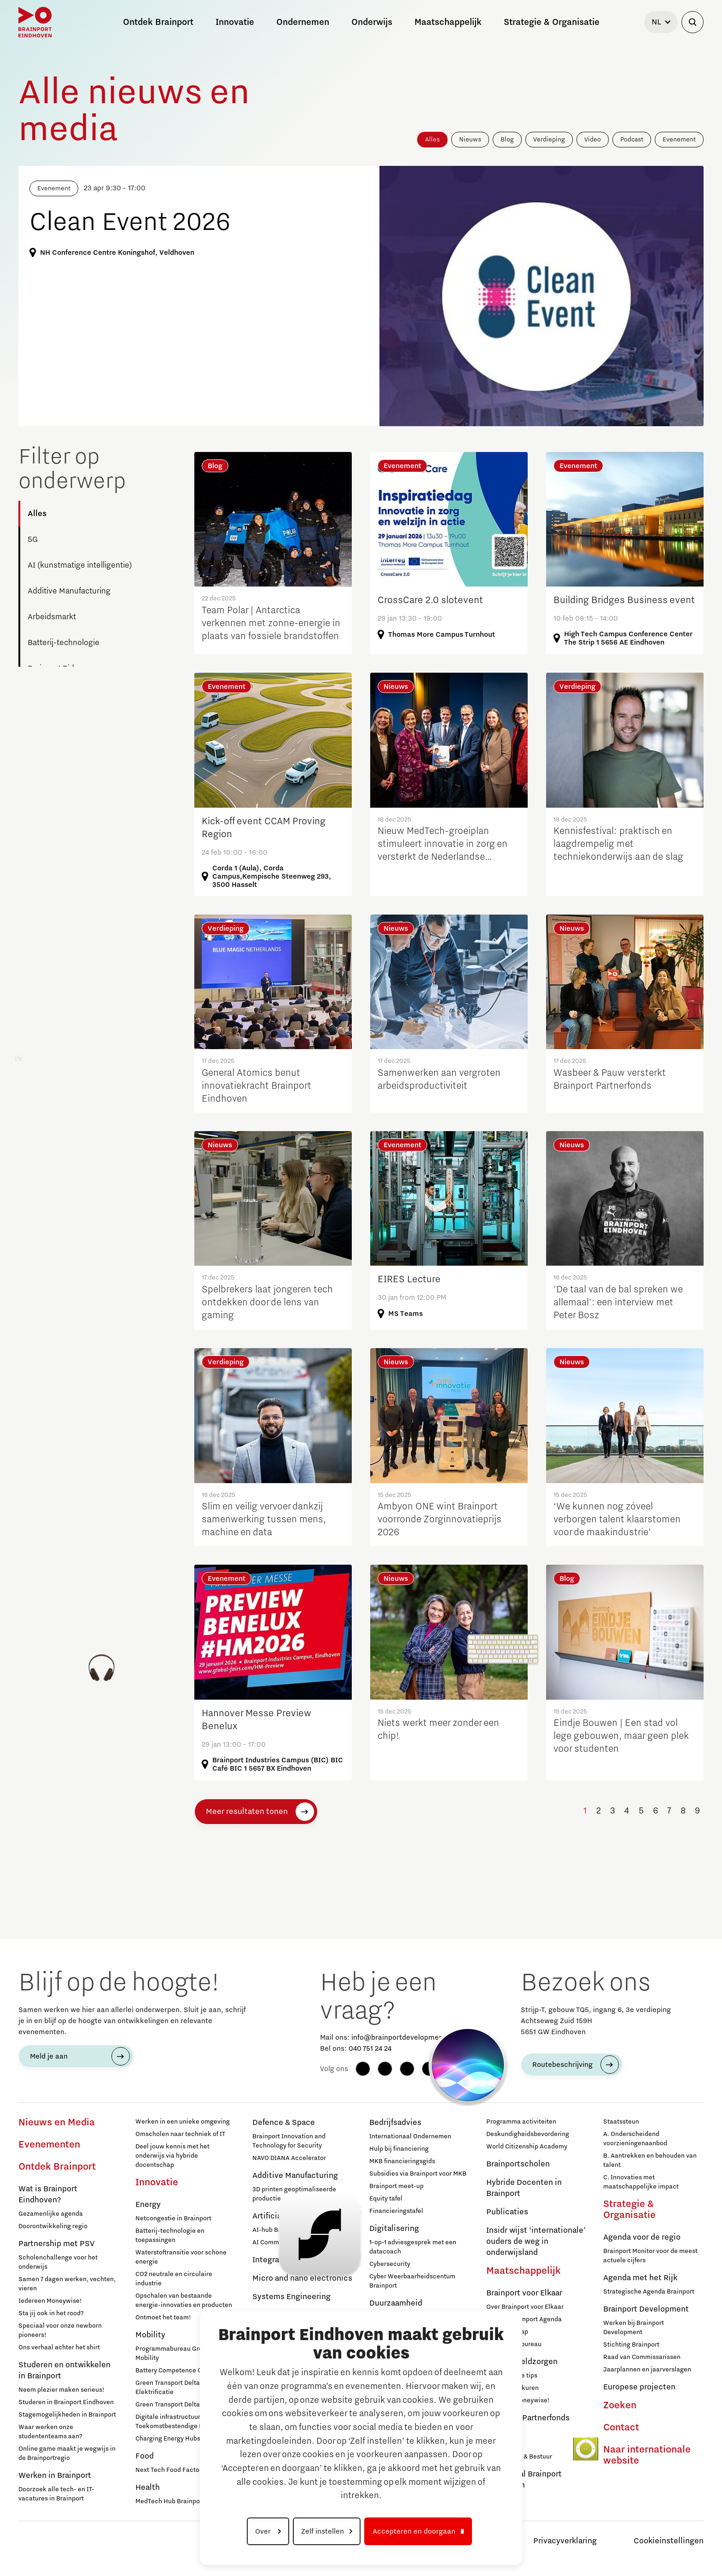 The width and height of the screenshot is (722, 2576). Describe the element at coordinates (18, 1057) in the screenshot. I see `go to the first item in a list or sequence` at that location.